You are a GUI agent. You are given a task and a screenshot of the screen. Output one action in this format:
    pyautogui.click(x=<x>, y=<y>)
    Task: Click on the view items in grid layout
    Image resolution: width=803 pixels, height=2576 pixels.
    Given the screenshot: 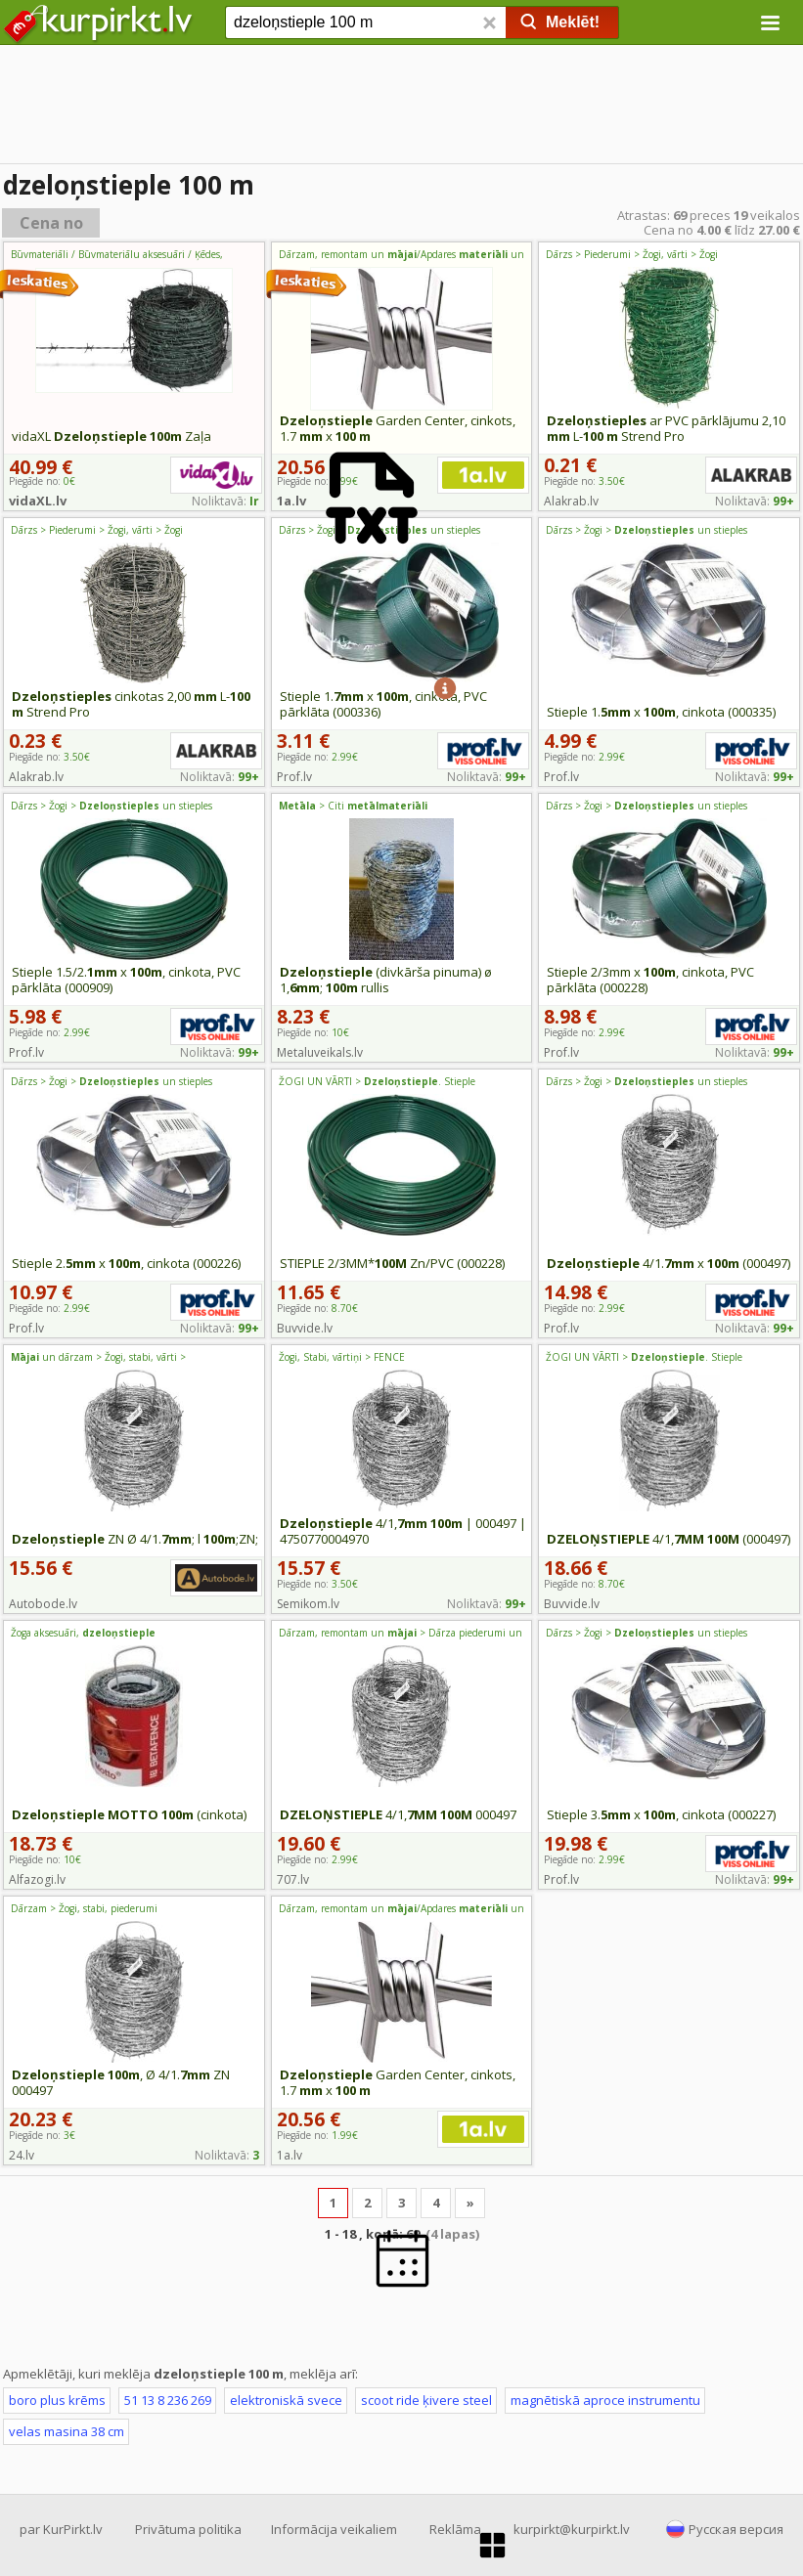 What is the action you would take?
    pyautogui.click(x=492, y=2545)
    